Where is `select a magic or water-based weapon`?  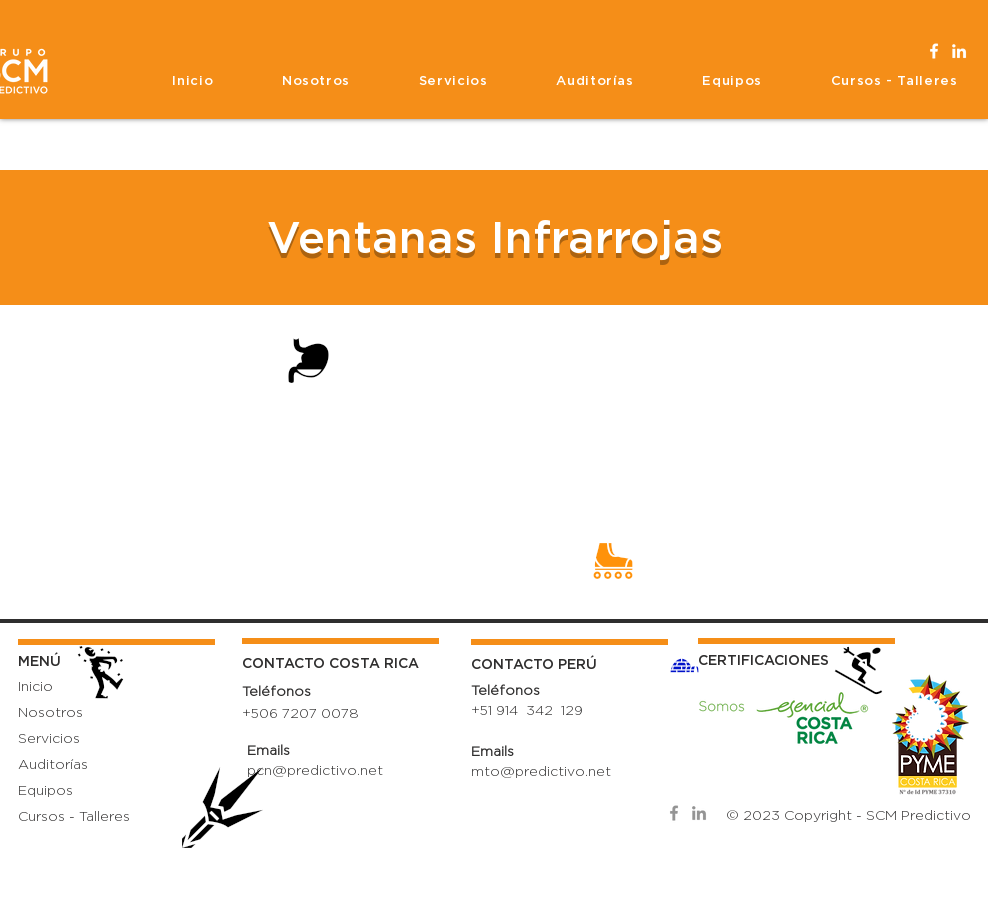
select a magic or water-based weapon is located at coordinates (222, 807).